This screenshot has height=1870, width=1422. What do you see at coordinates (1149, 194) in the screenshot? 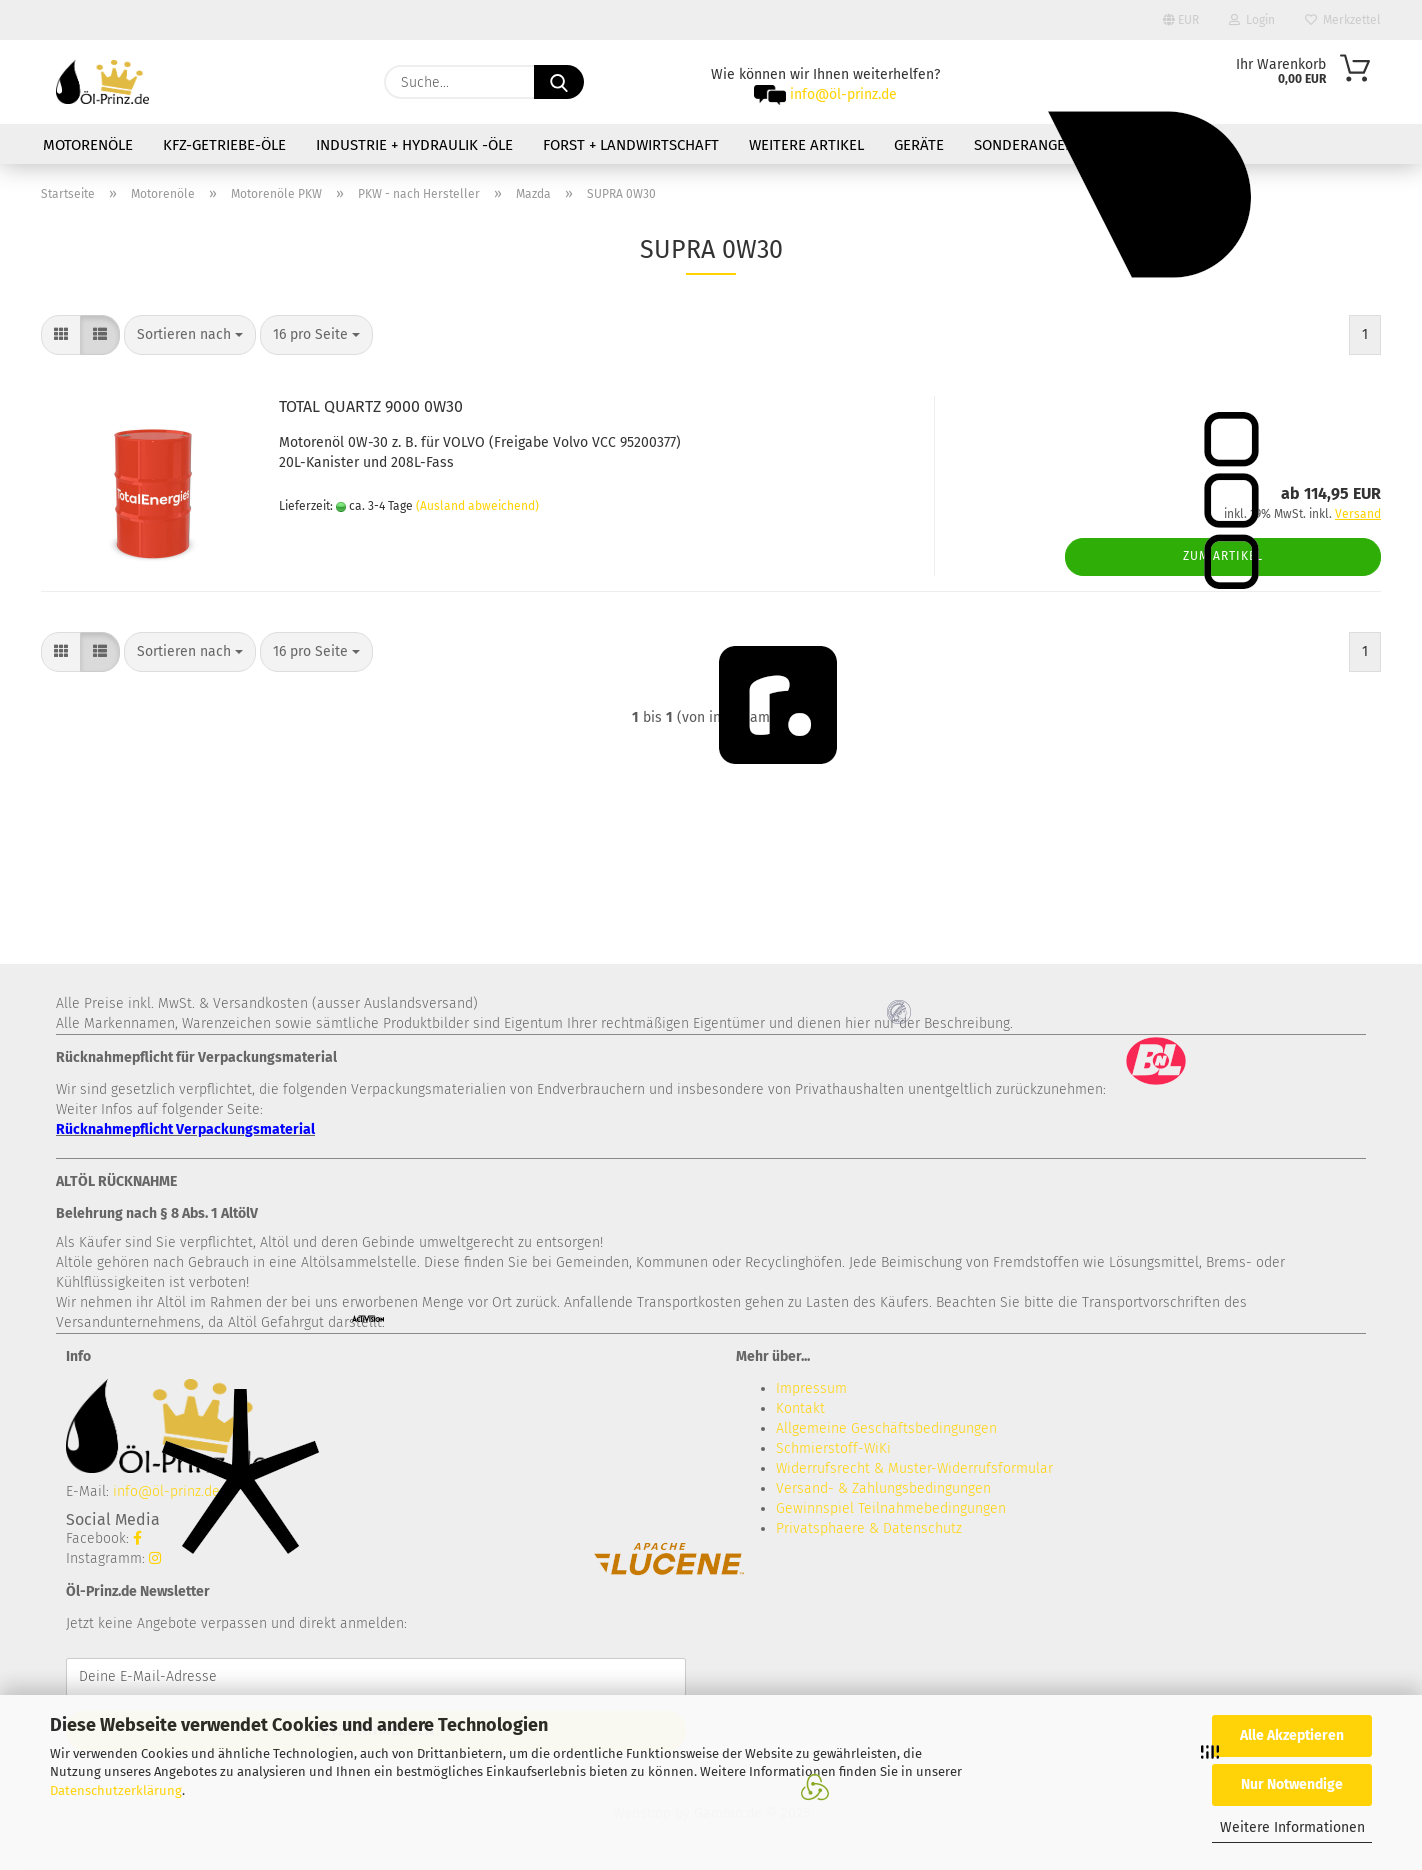
I see `open netdata monitoring dashboard` at bounding box center [1149, 194].